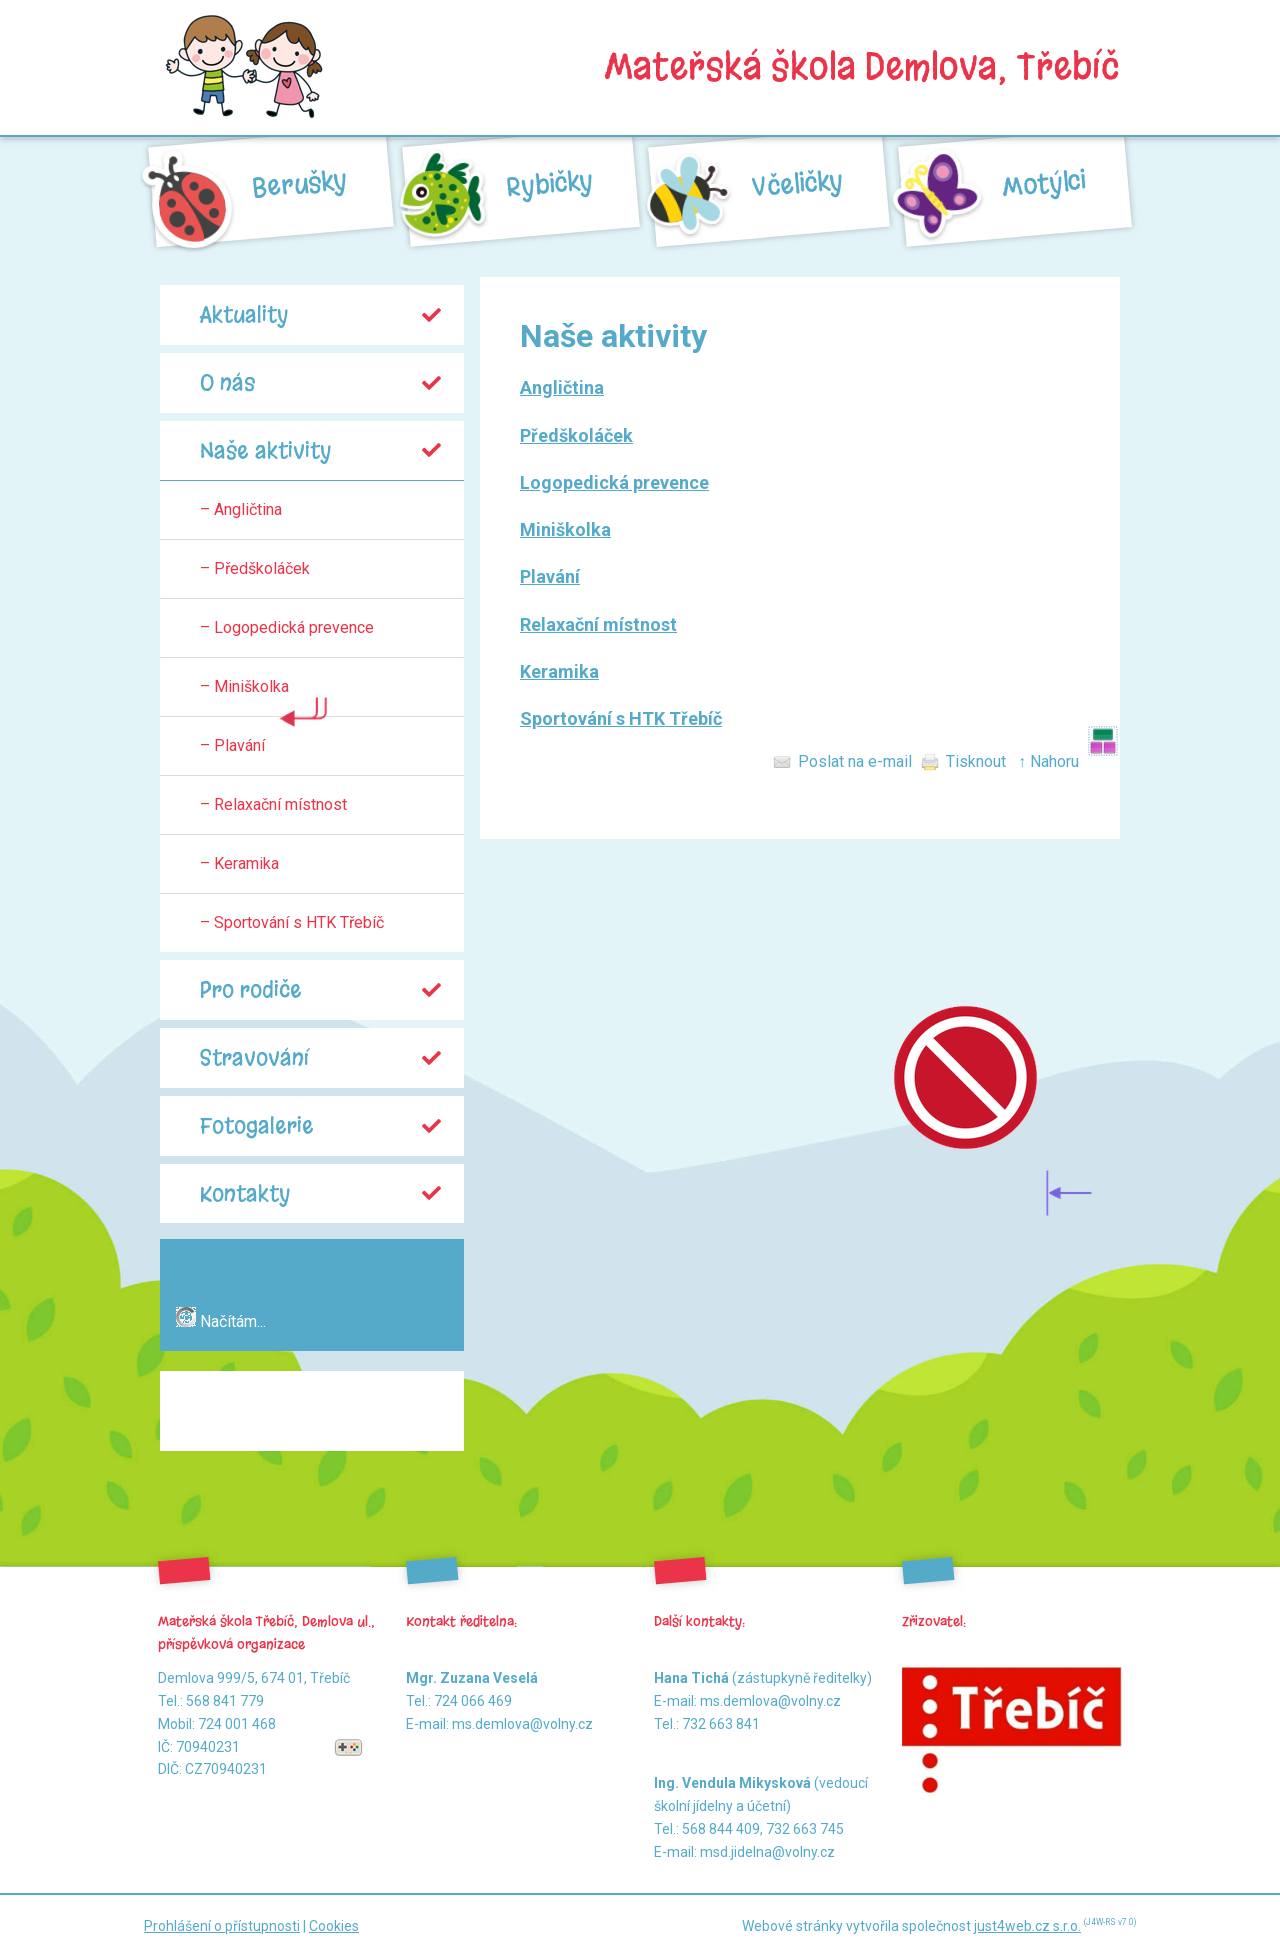  I want to click on reply to all recipients of an email, so click(302, 708).